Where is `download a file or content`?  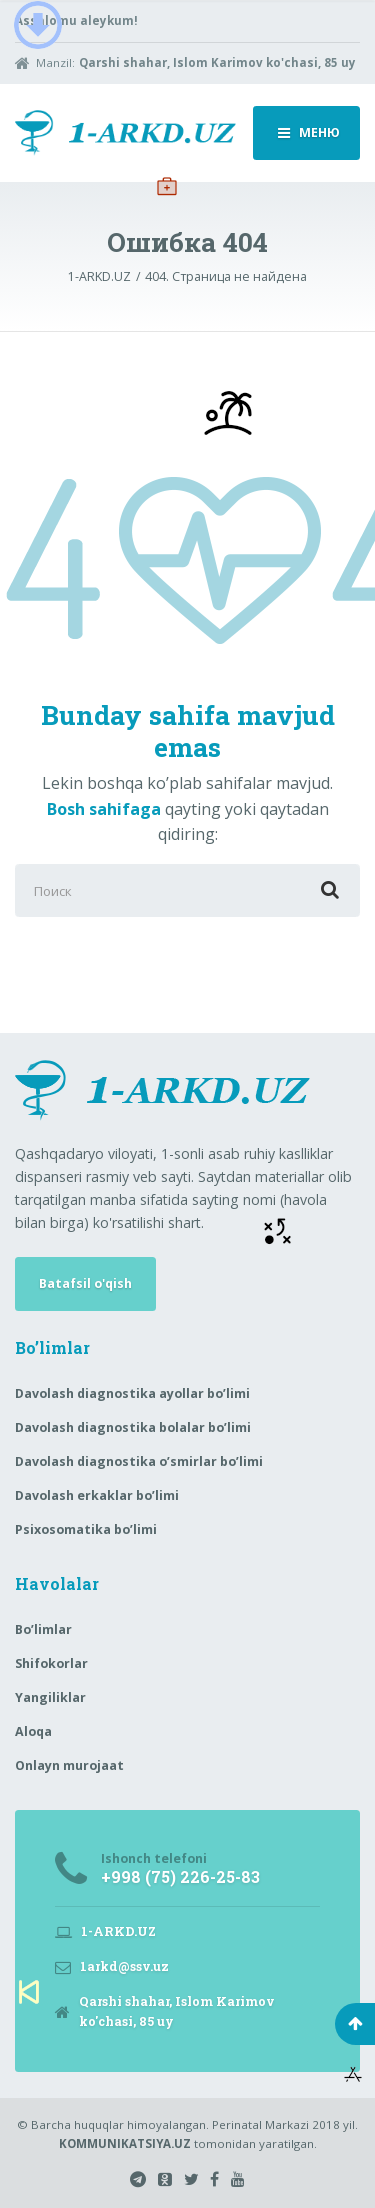
download a file or content is located at coordinates (38, 25).